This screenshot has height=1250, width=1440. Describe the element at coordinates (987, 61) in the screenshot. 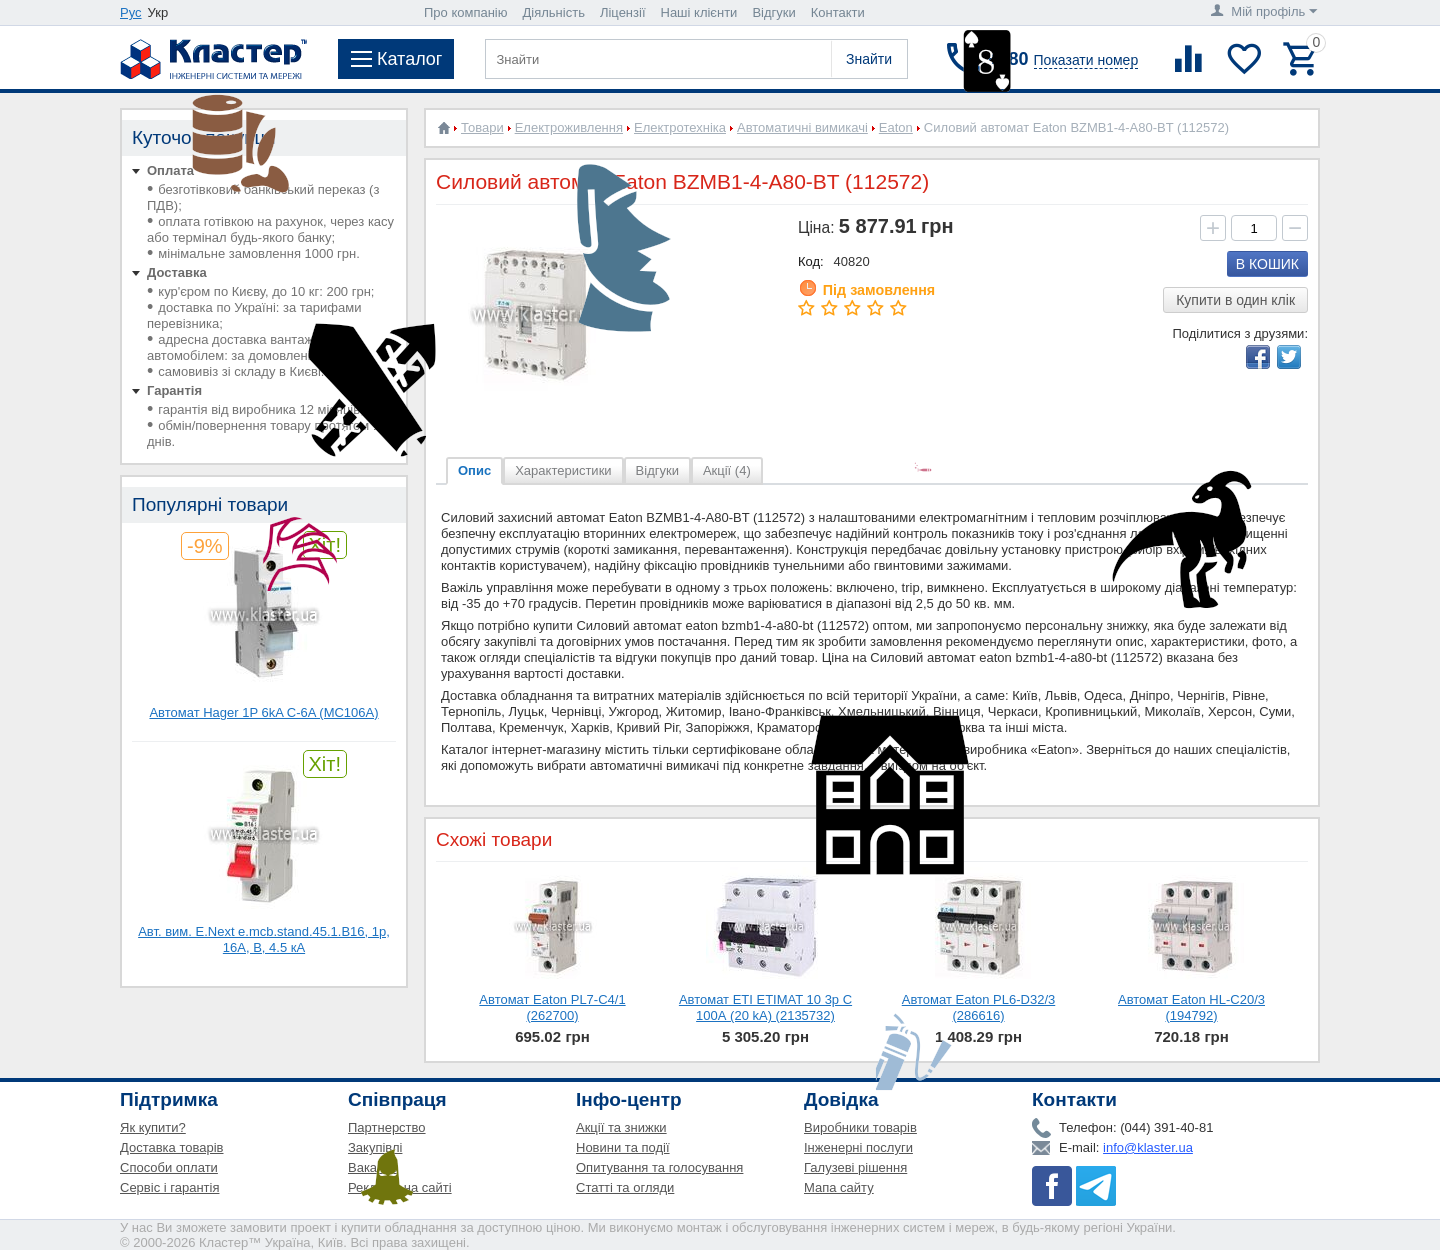

I see `select the 8 of spades card` at that location.